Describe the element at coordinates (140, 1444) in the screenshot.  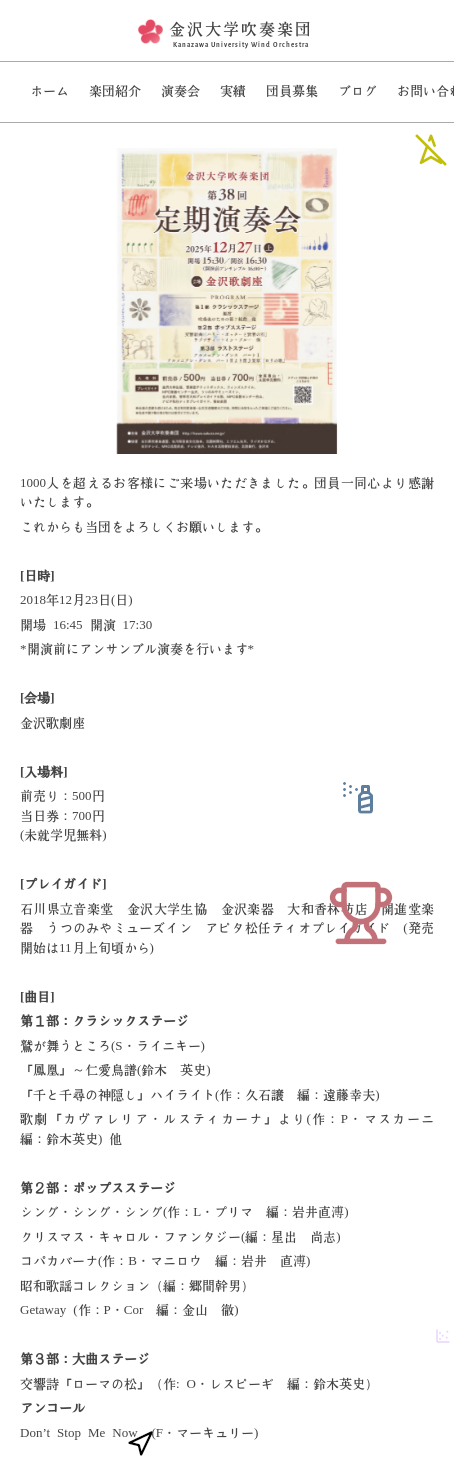
I see `navigate to current location` at that location.